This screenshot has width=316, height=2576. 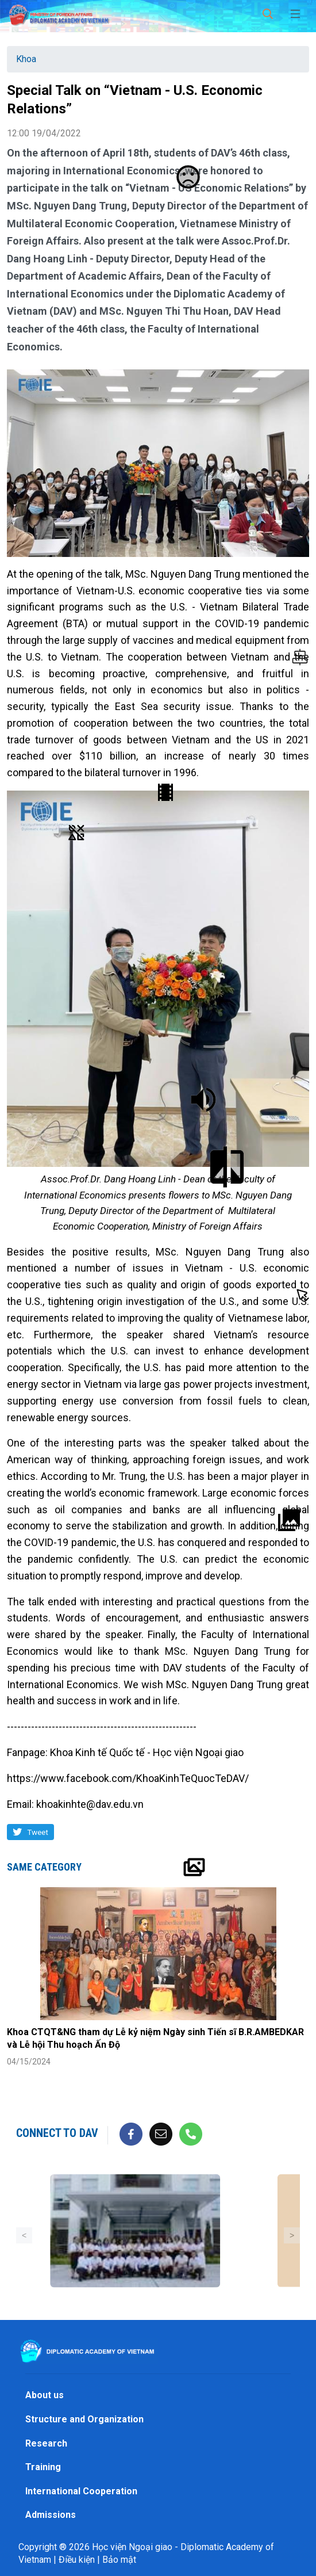 What do you see at coordinates (300, 657) in the screenshot?
I see `align objects to horizontal center` at bounding box center [300, 657].